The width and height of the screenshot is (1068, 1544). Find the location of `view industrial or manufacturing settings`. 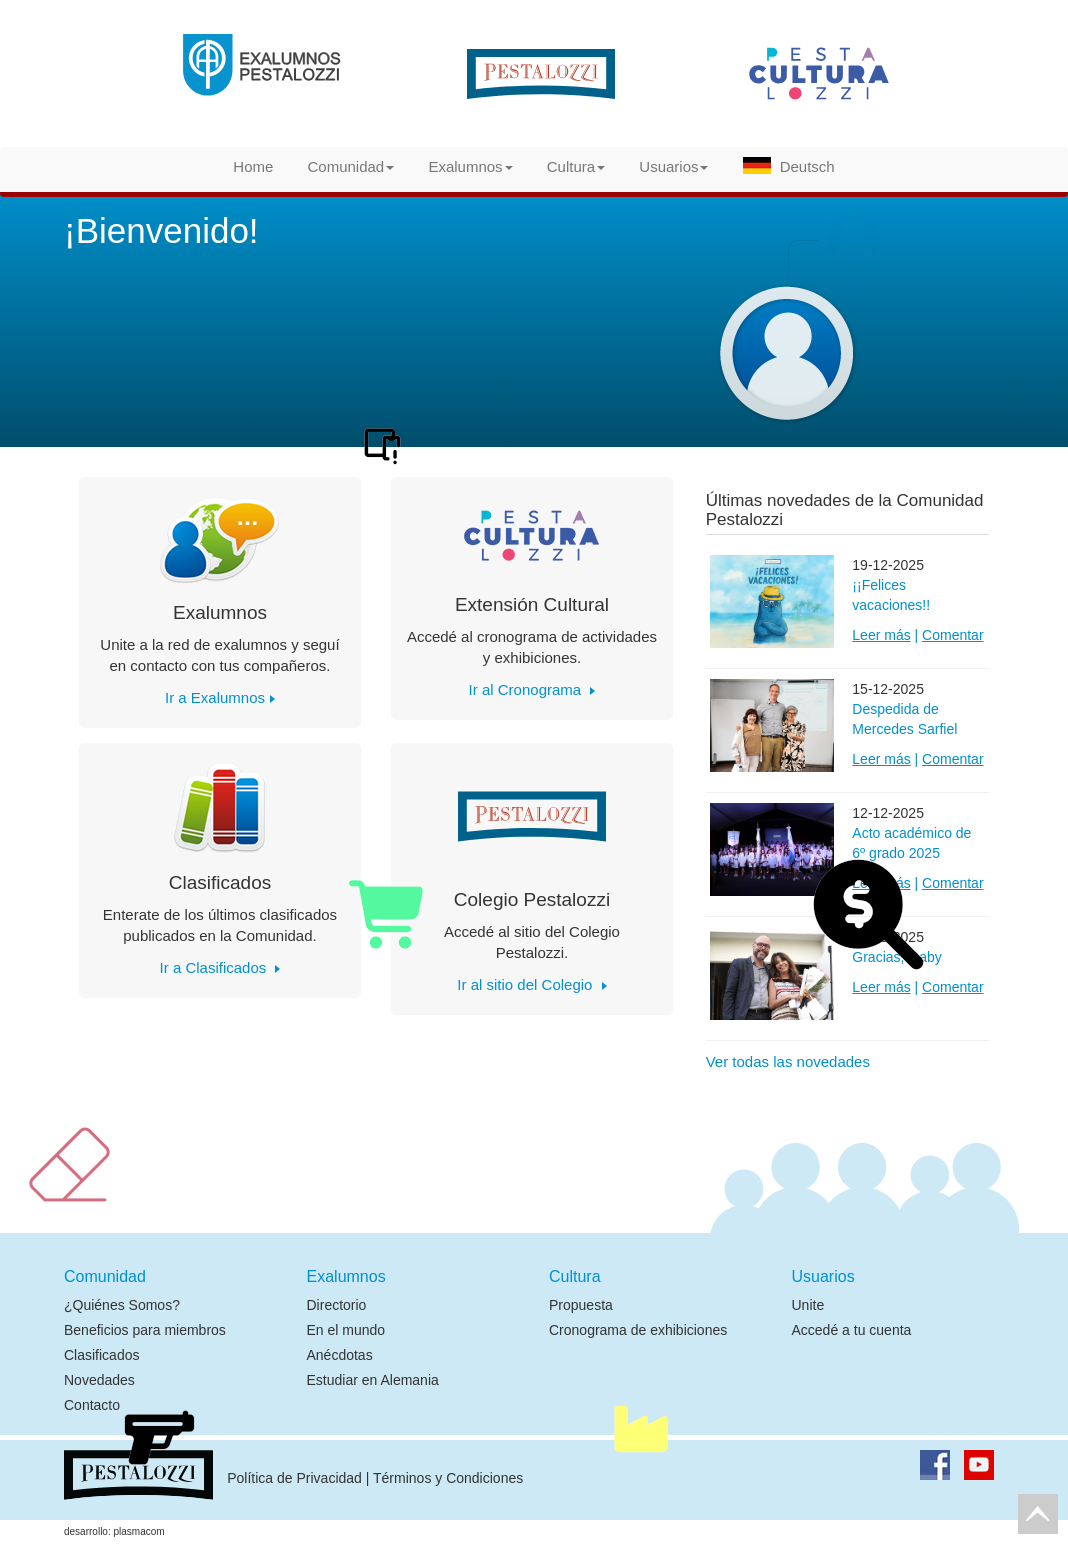

view industrial or manufacturing settings is located at coordinates (641, 1429).